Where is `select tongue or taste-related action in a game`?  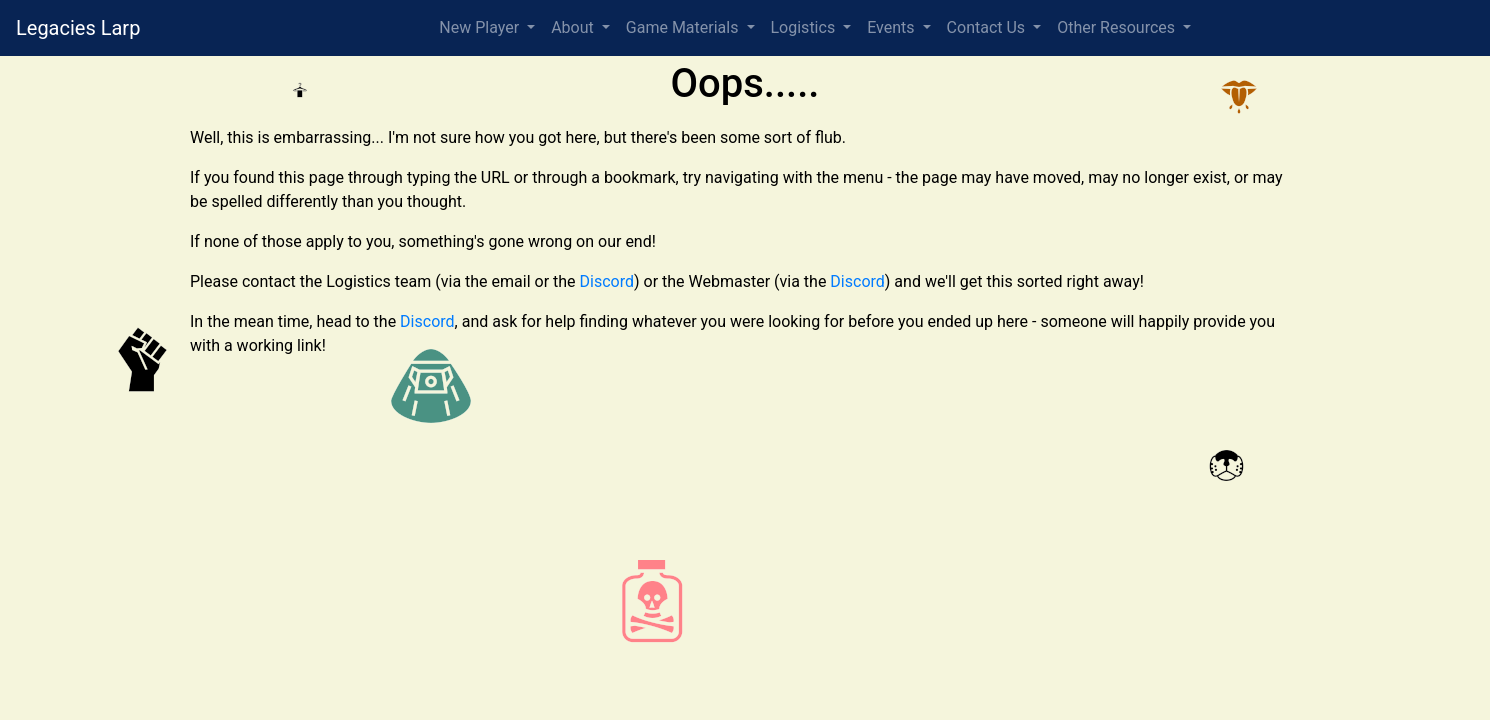 select tongue or taste-related action in a game is located at coordinates (1239, 97).